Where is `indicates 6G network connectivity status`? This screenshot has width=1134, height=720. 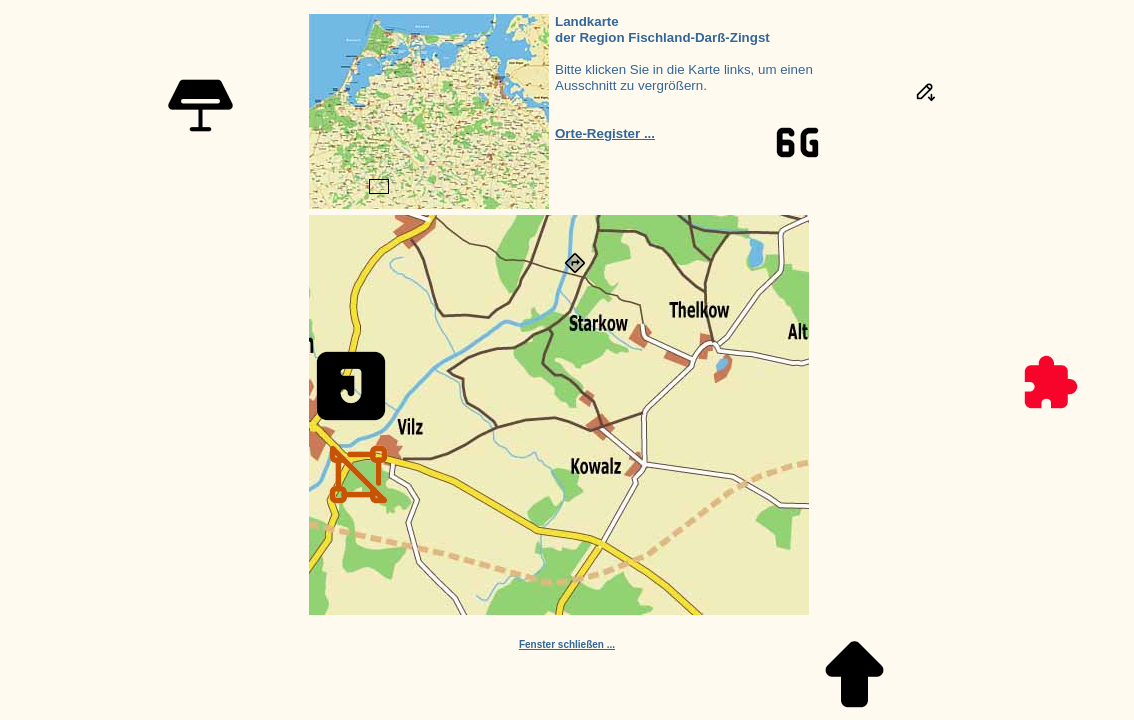 indicates 6G network connectivity status is located at coordinates (797, 142).